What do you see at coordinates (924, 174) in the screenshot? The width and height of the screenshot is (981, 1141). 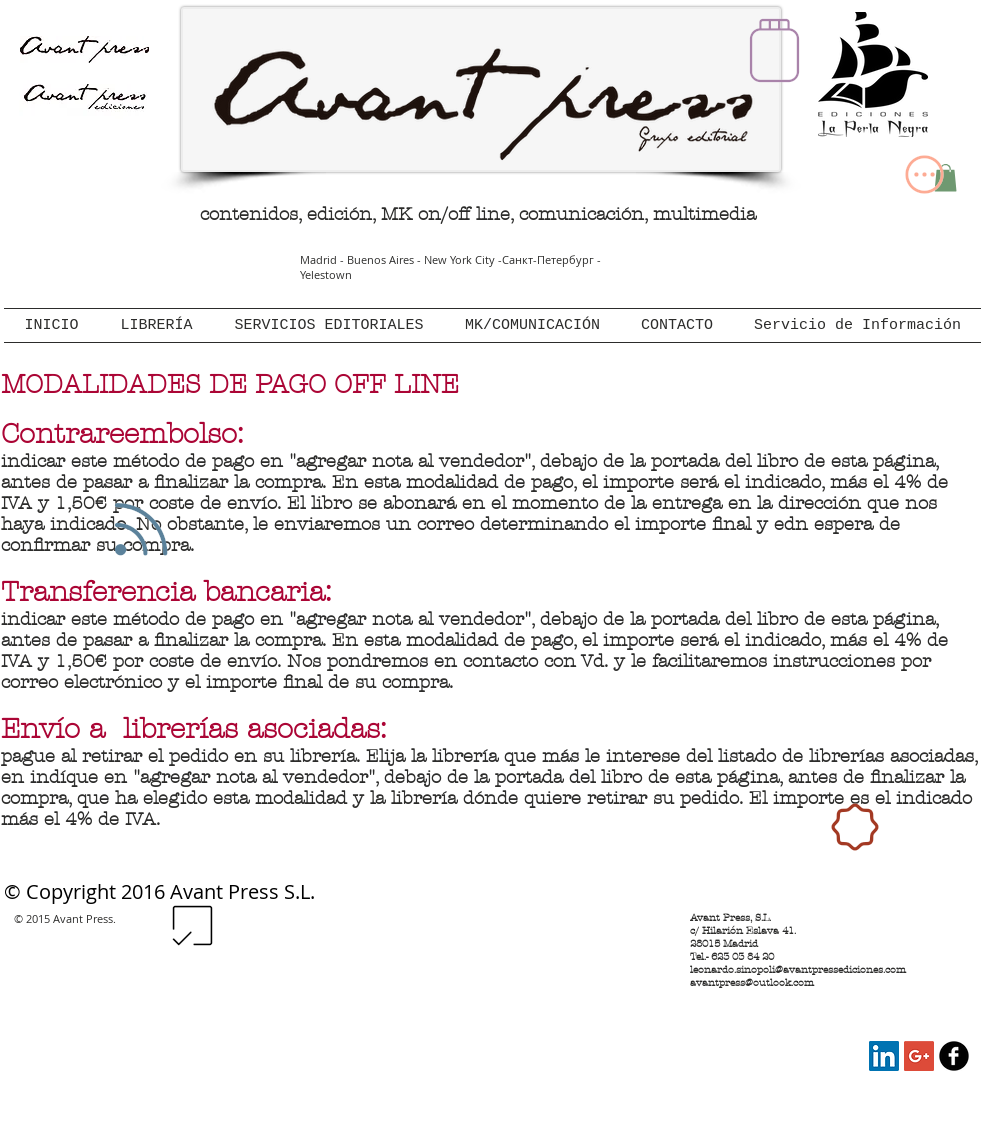 I see `open more options menu` at bounding box center [924, 174].